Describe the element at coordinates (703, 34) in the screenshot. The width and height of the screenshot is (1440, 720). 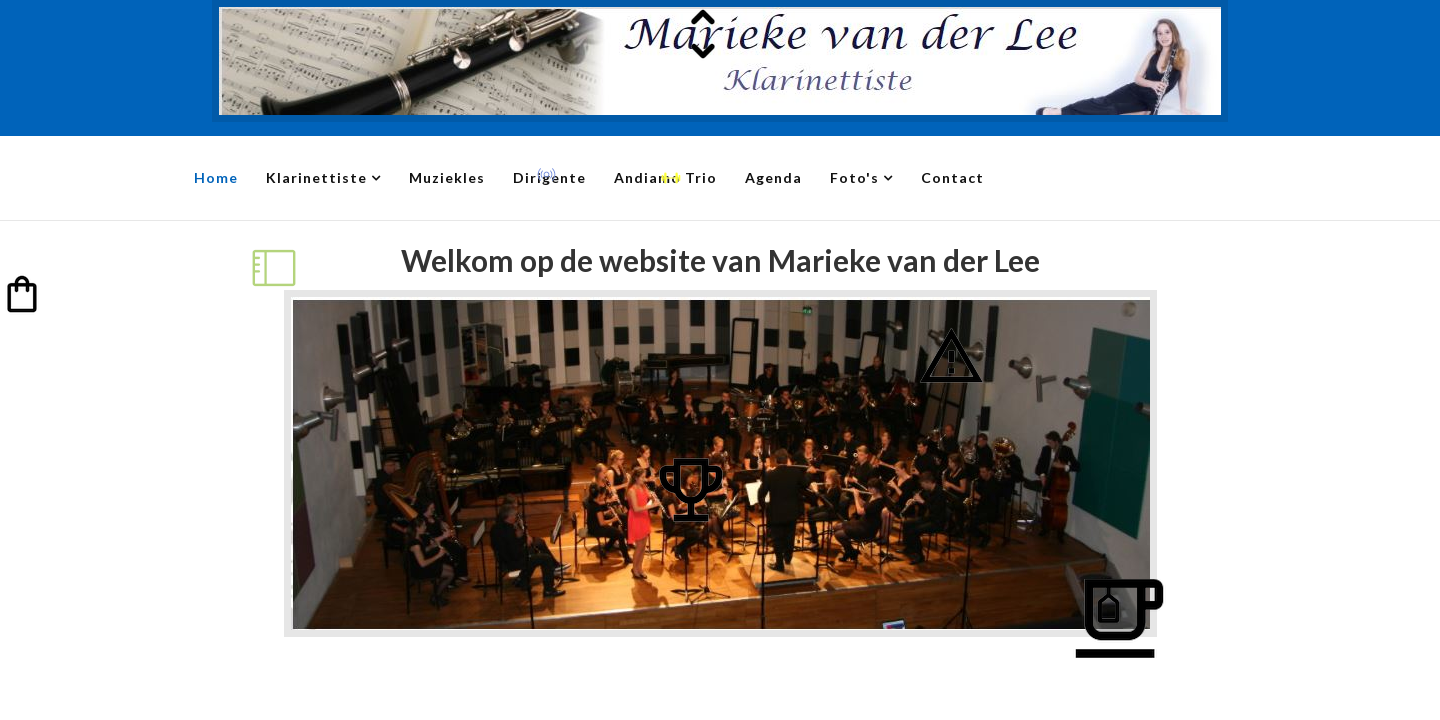
I see `expand to show more content` at that location.